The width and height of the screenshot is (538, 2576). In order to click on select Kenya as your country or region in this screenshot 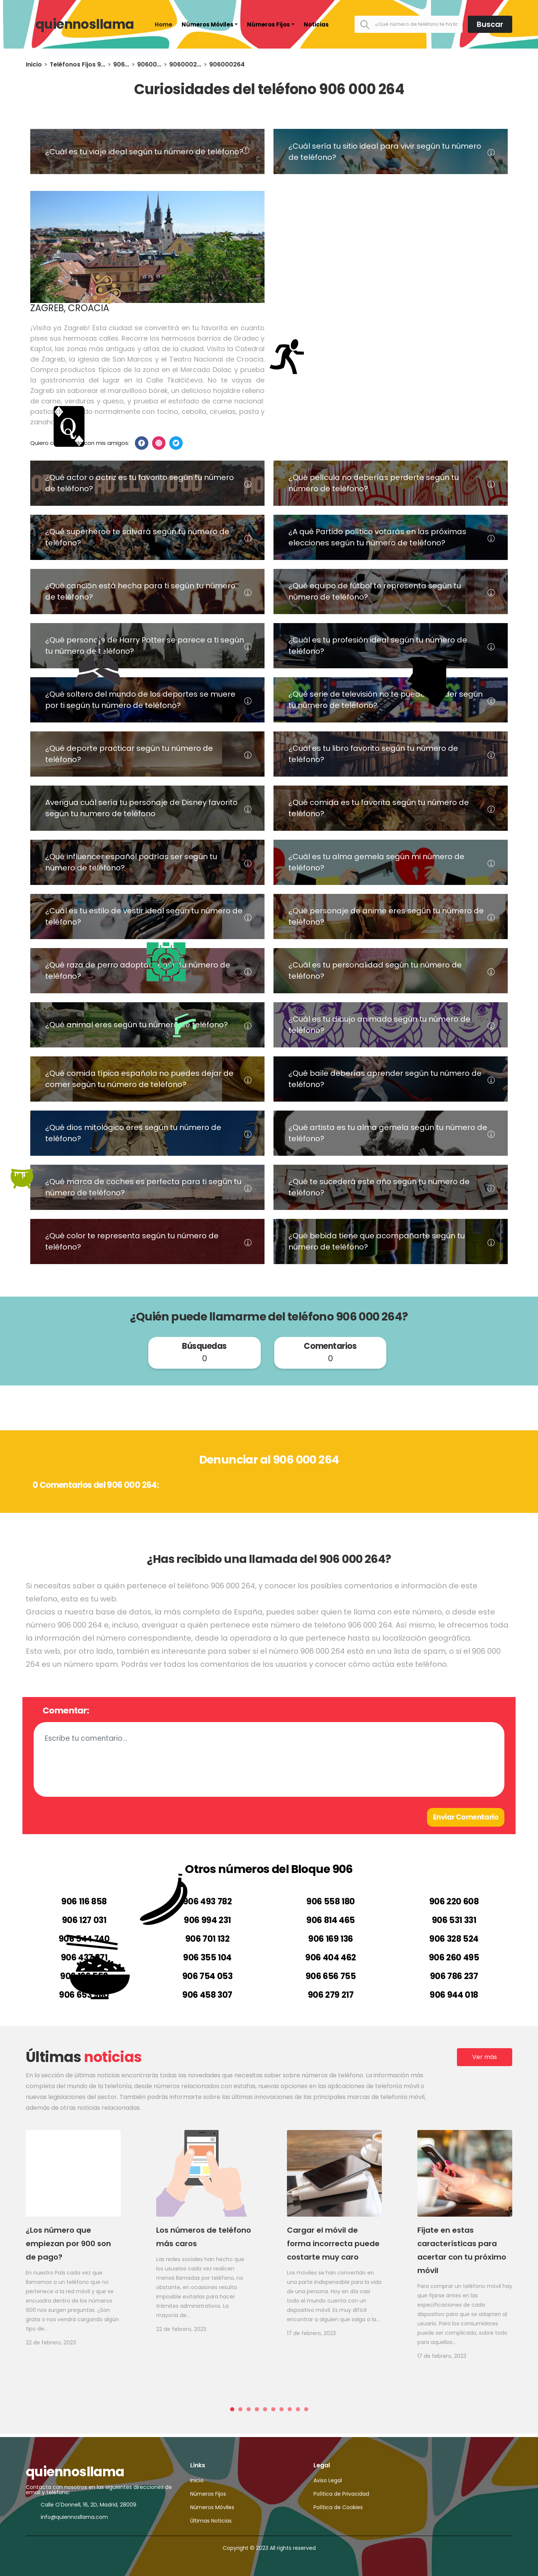, I will do `click(429, 682)`.